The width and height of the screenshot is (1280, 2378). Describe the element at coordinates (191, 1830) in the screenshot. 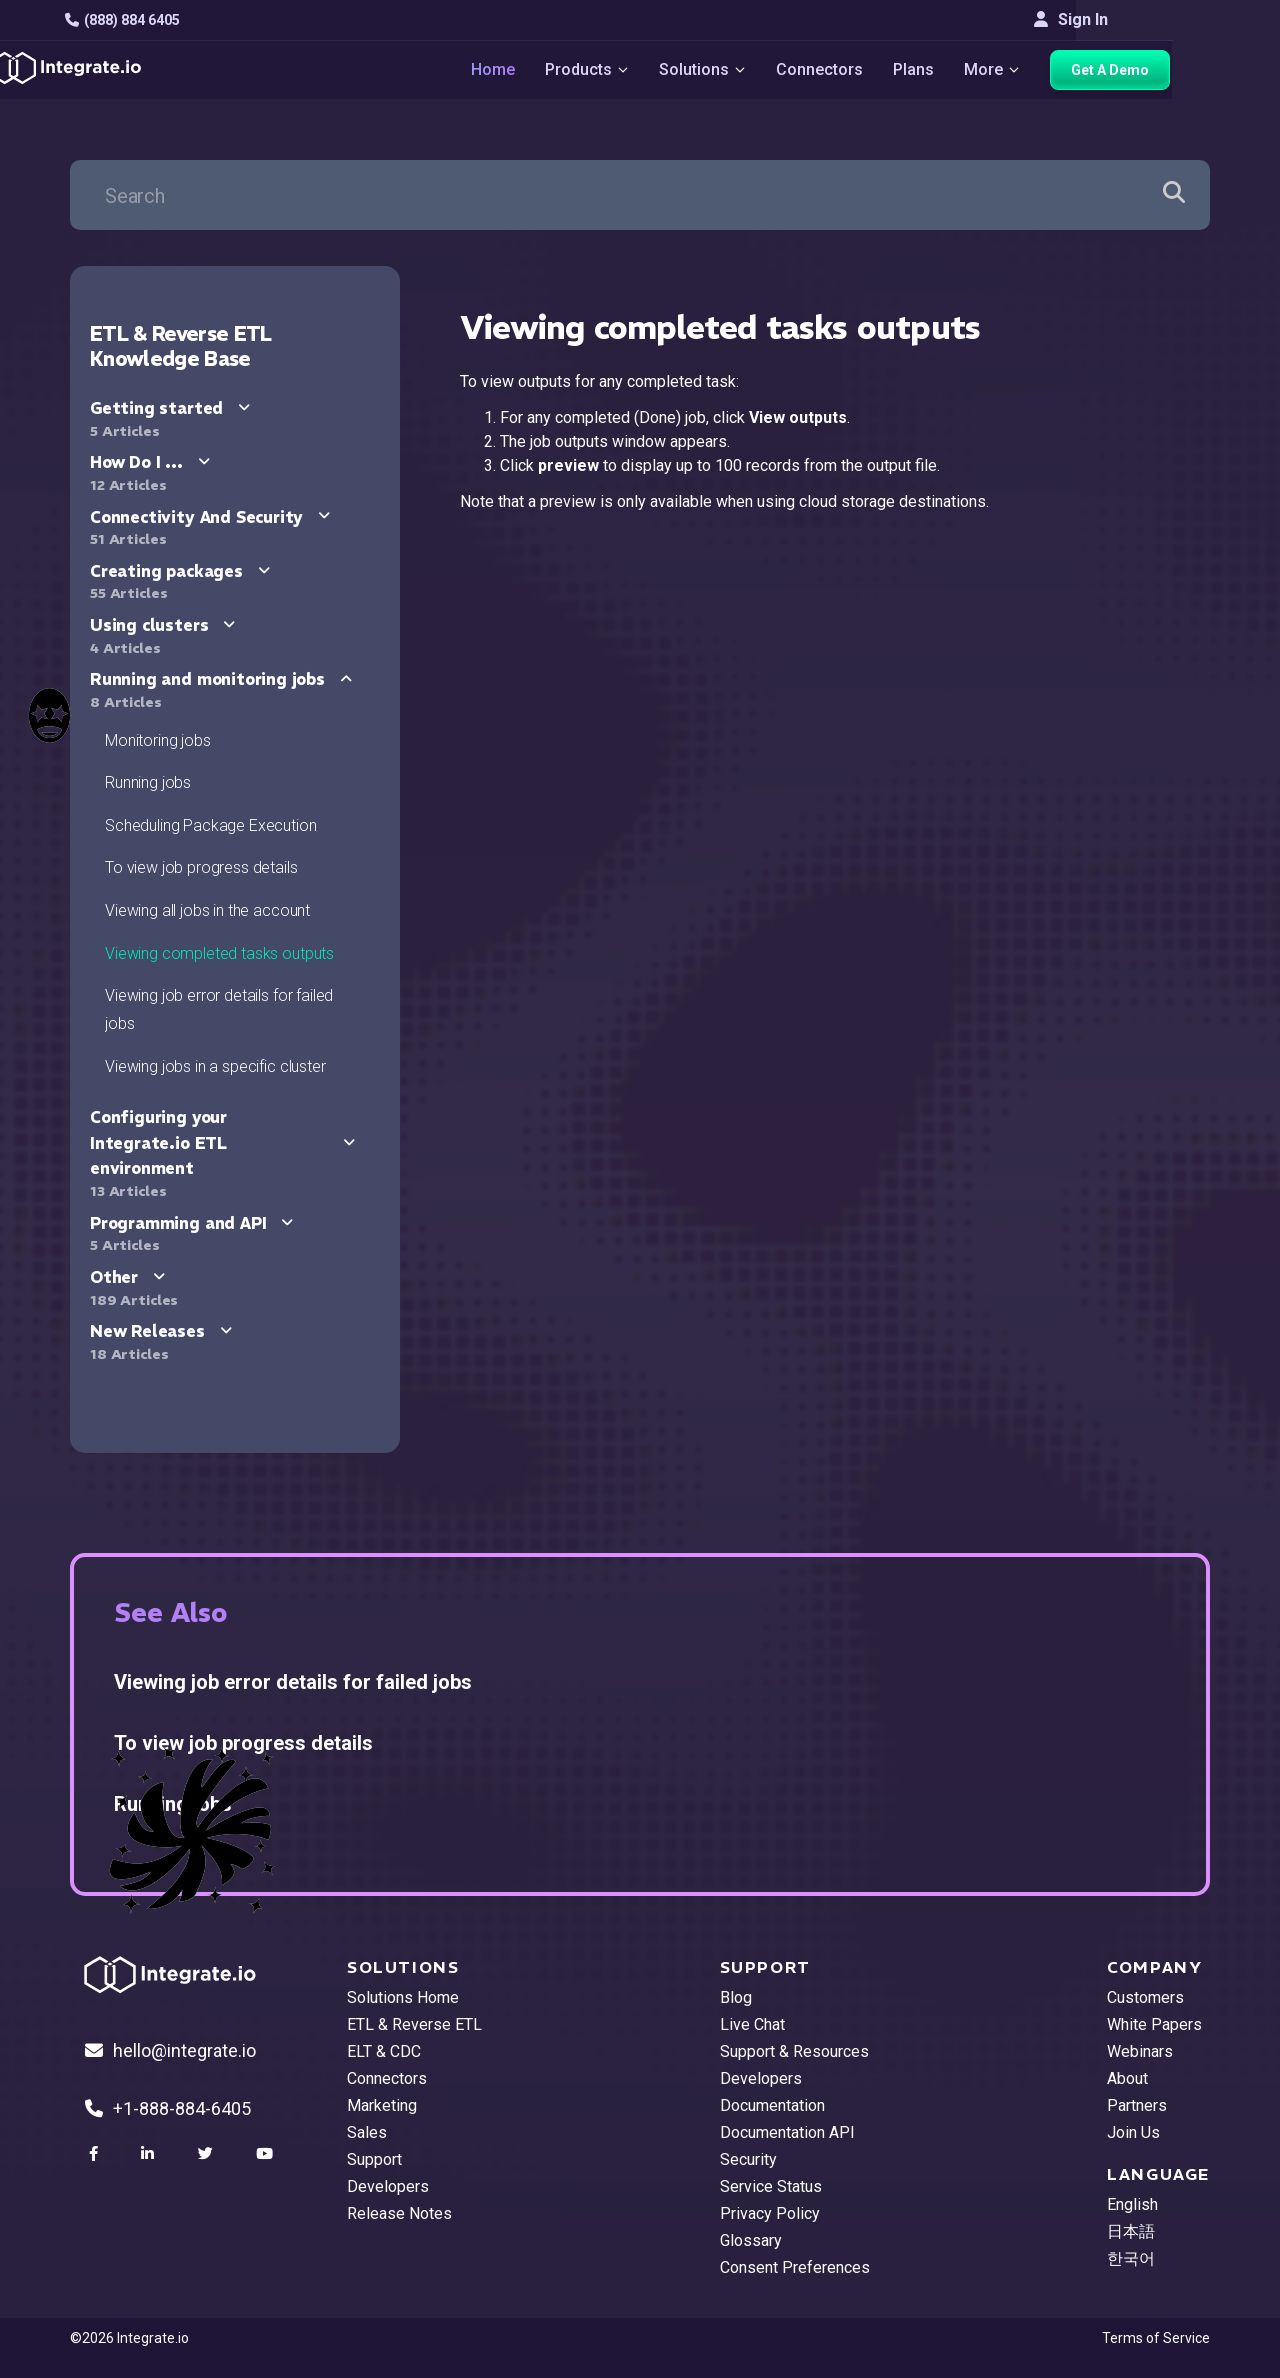

I see `access space or astronomy-themed content` at that location.